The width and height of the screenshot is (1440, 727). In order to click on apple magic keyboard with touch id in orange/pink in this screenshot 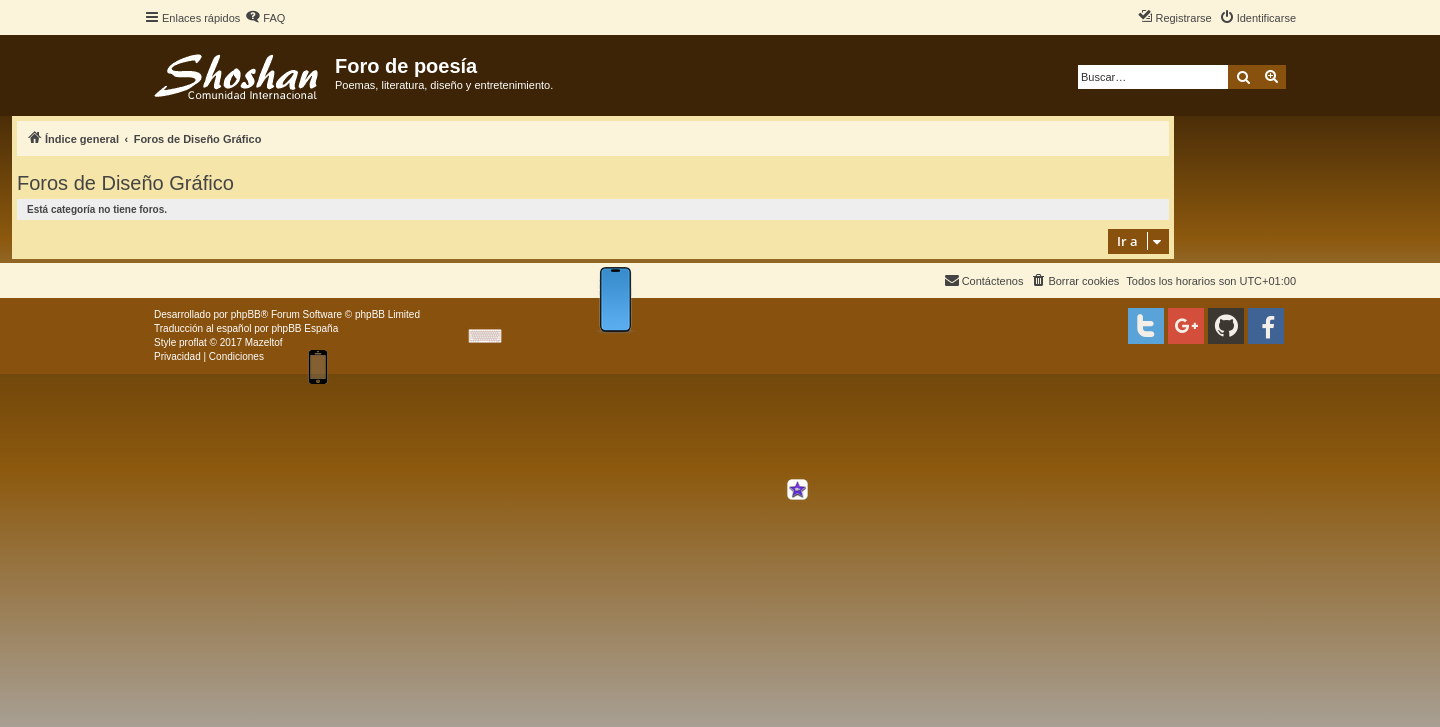, I will do `click(485, 336)`.